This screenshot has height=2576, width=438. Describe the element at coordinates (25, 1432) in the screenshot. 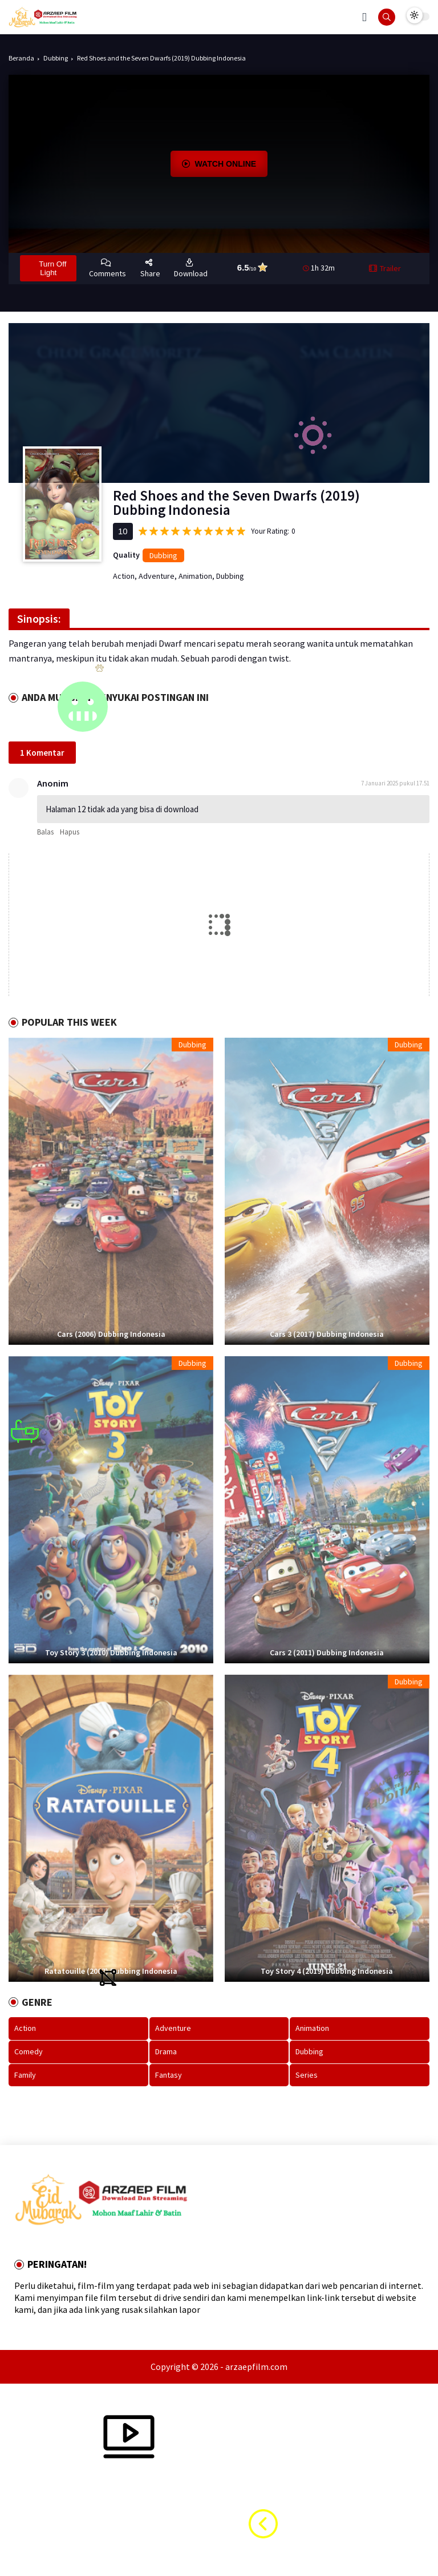

I see `indicates bathroom amenities available` at that location.